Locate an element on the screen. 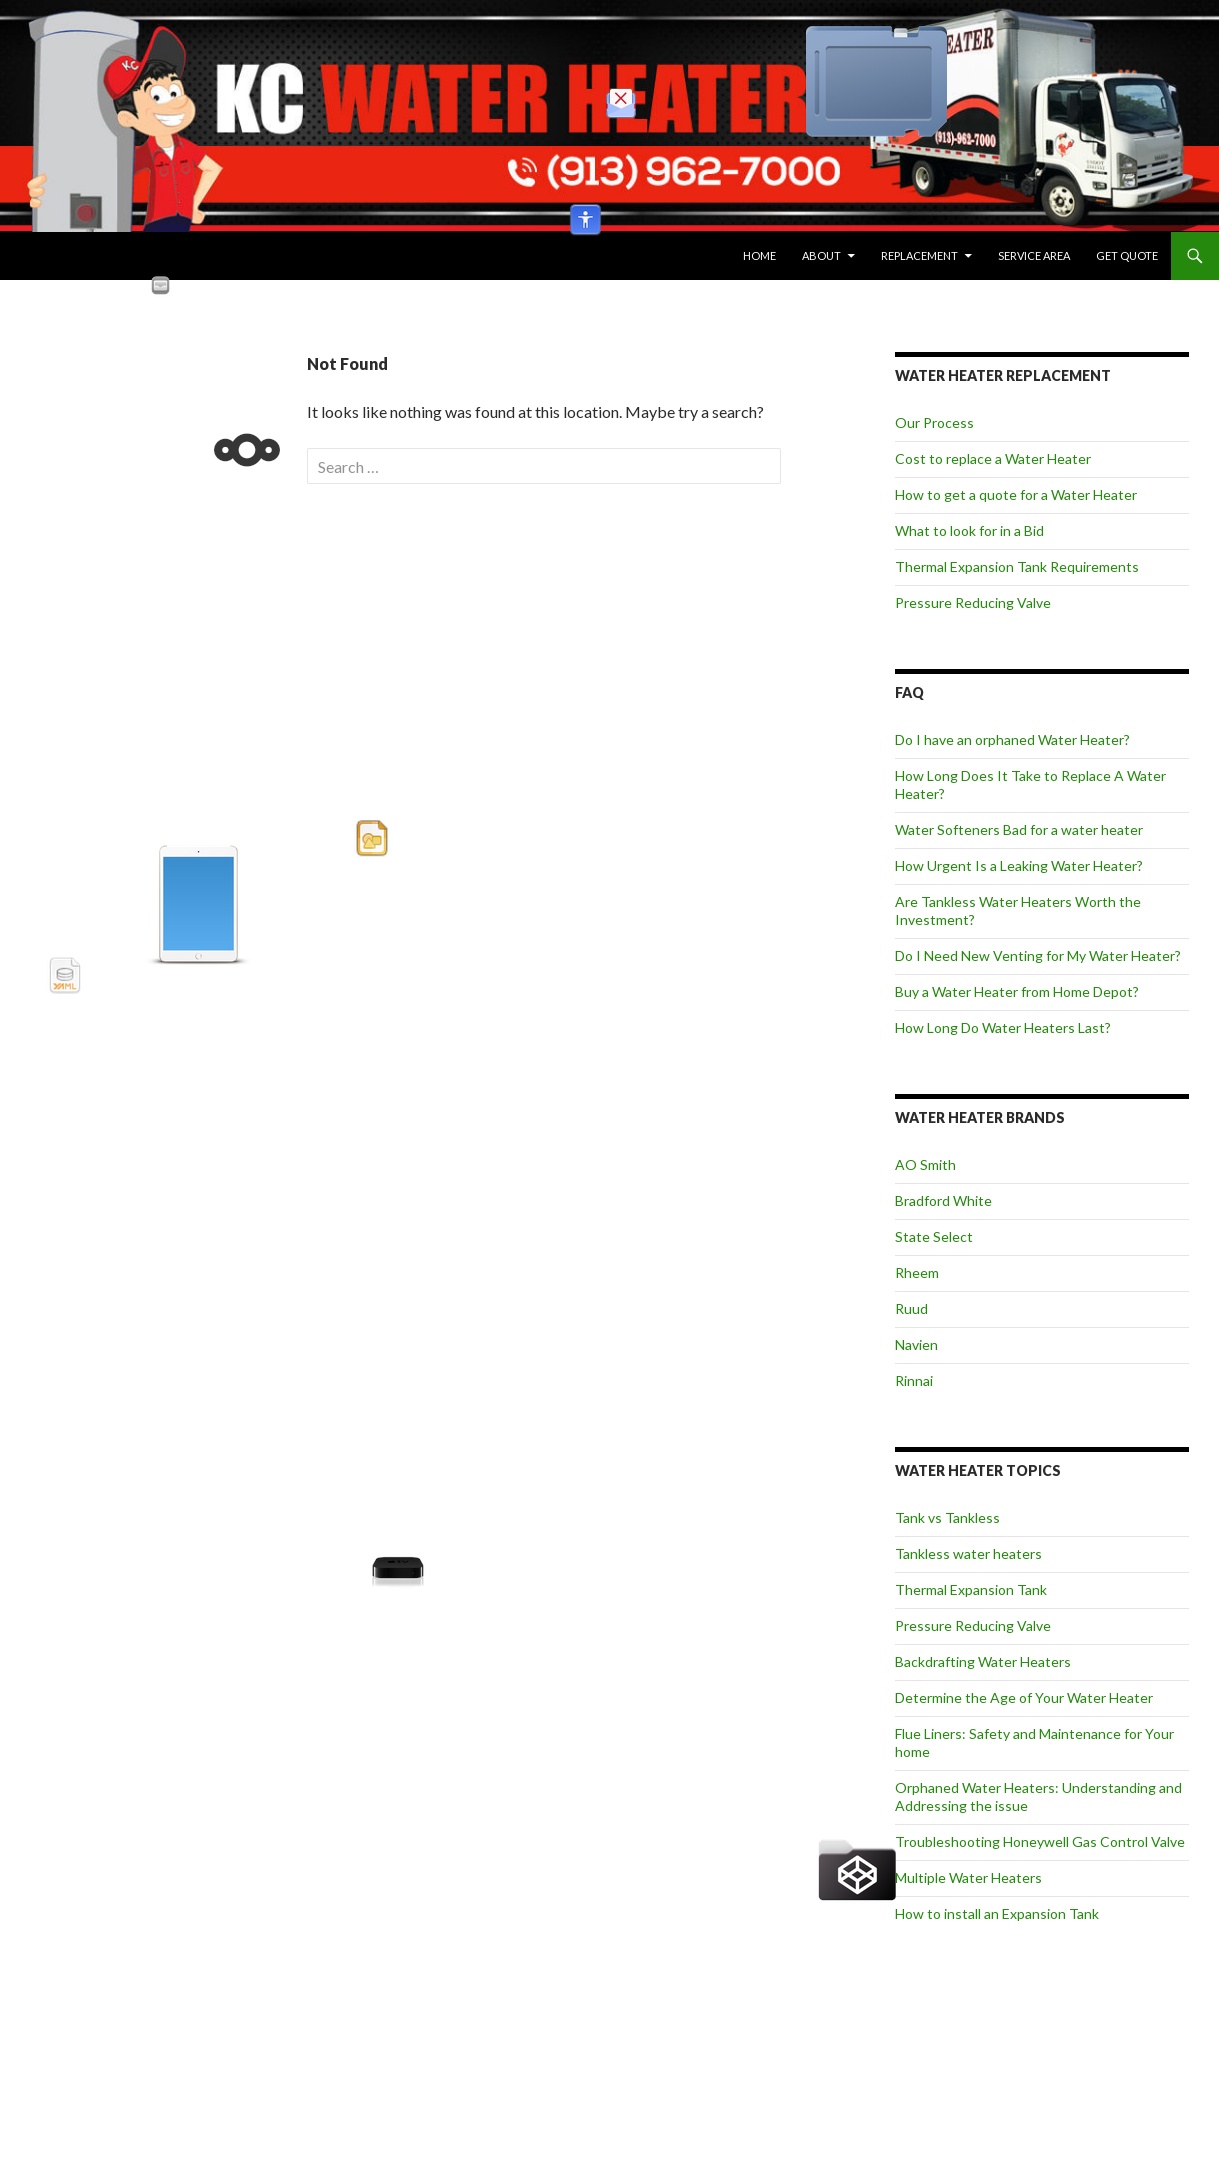 Image resolution: width=1219 pixels, height=2167 pixels. apple tv device in connected devices list is located at coordinates (398, 1573).